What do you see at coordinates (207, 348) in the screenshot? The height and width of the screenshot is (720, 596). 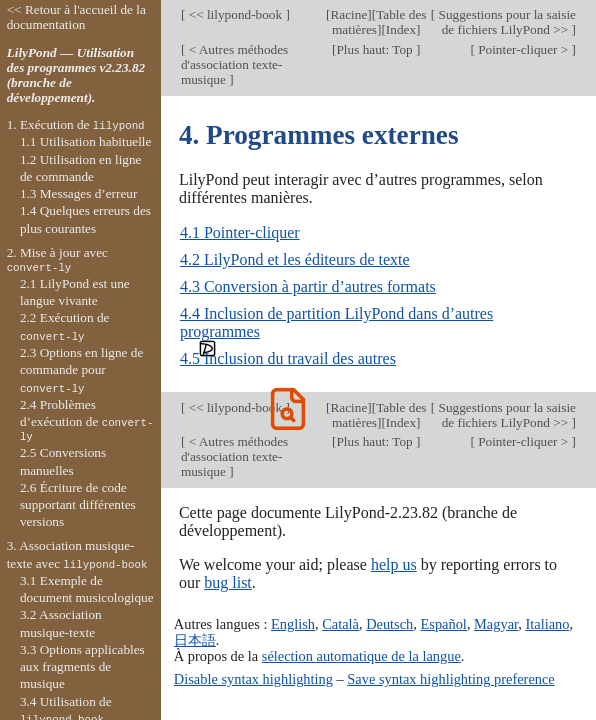 I see `pay with paypay` at bounding box center [207, 348].